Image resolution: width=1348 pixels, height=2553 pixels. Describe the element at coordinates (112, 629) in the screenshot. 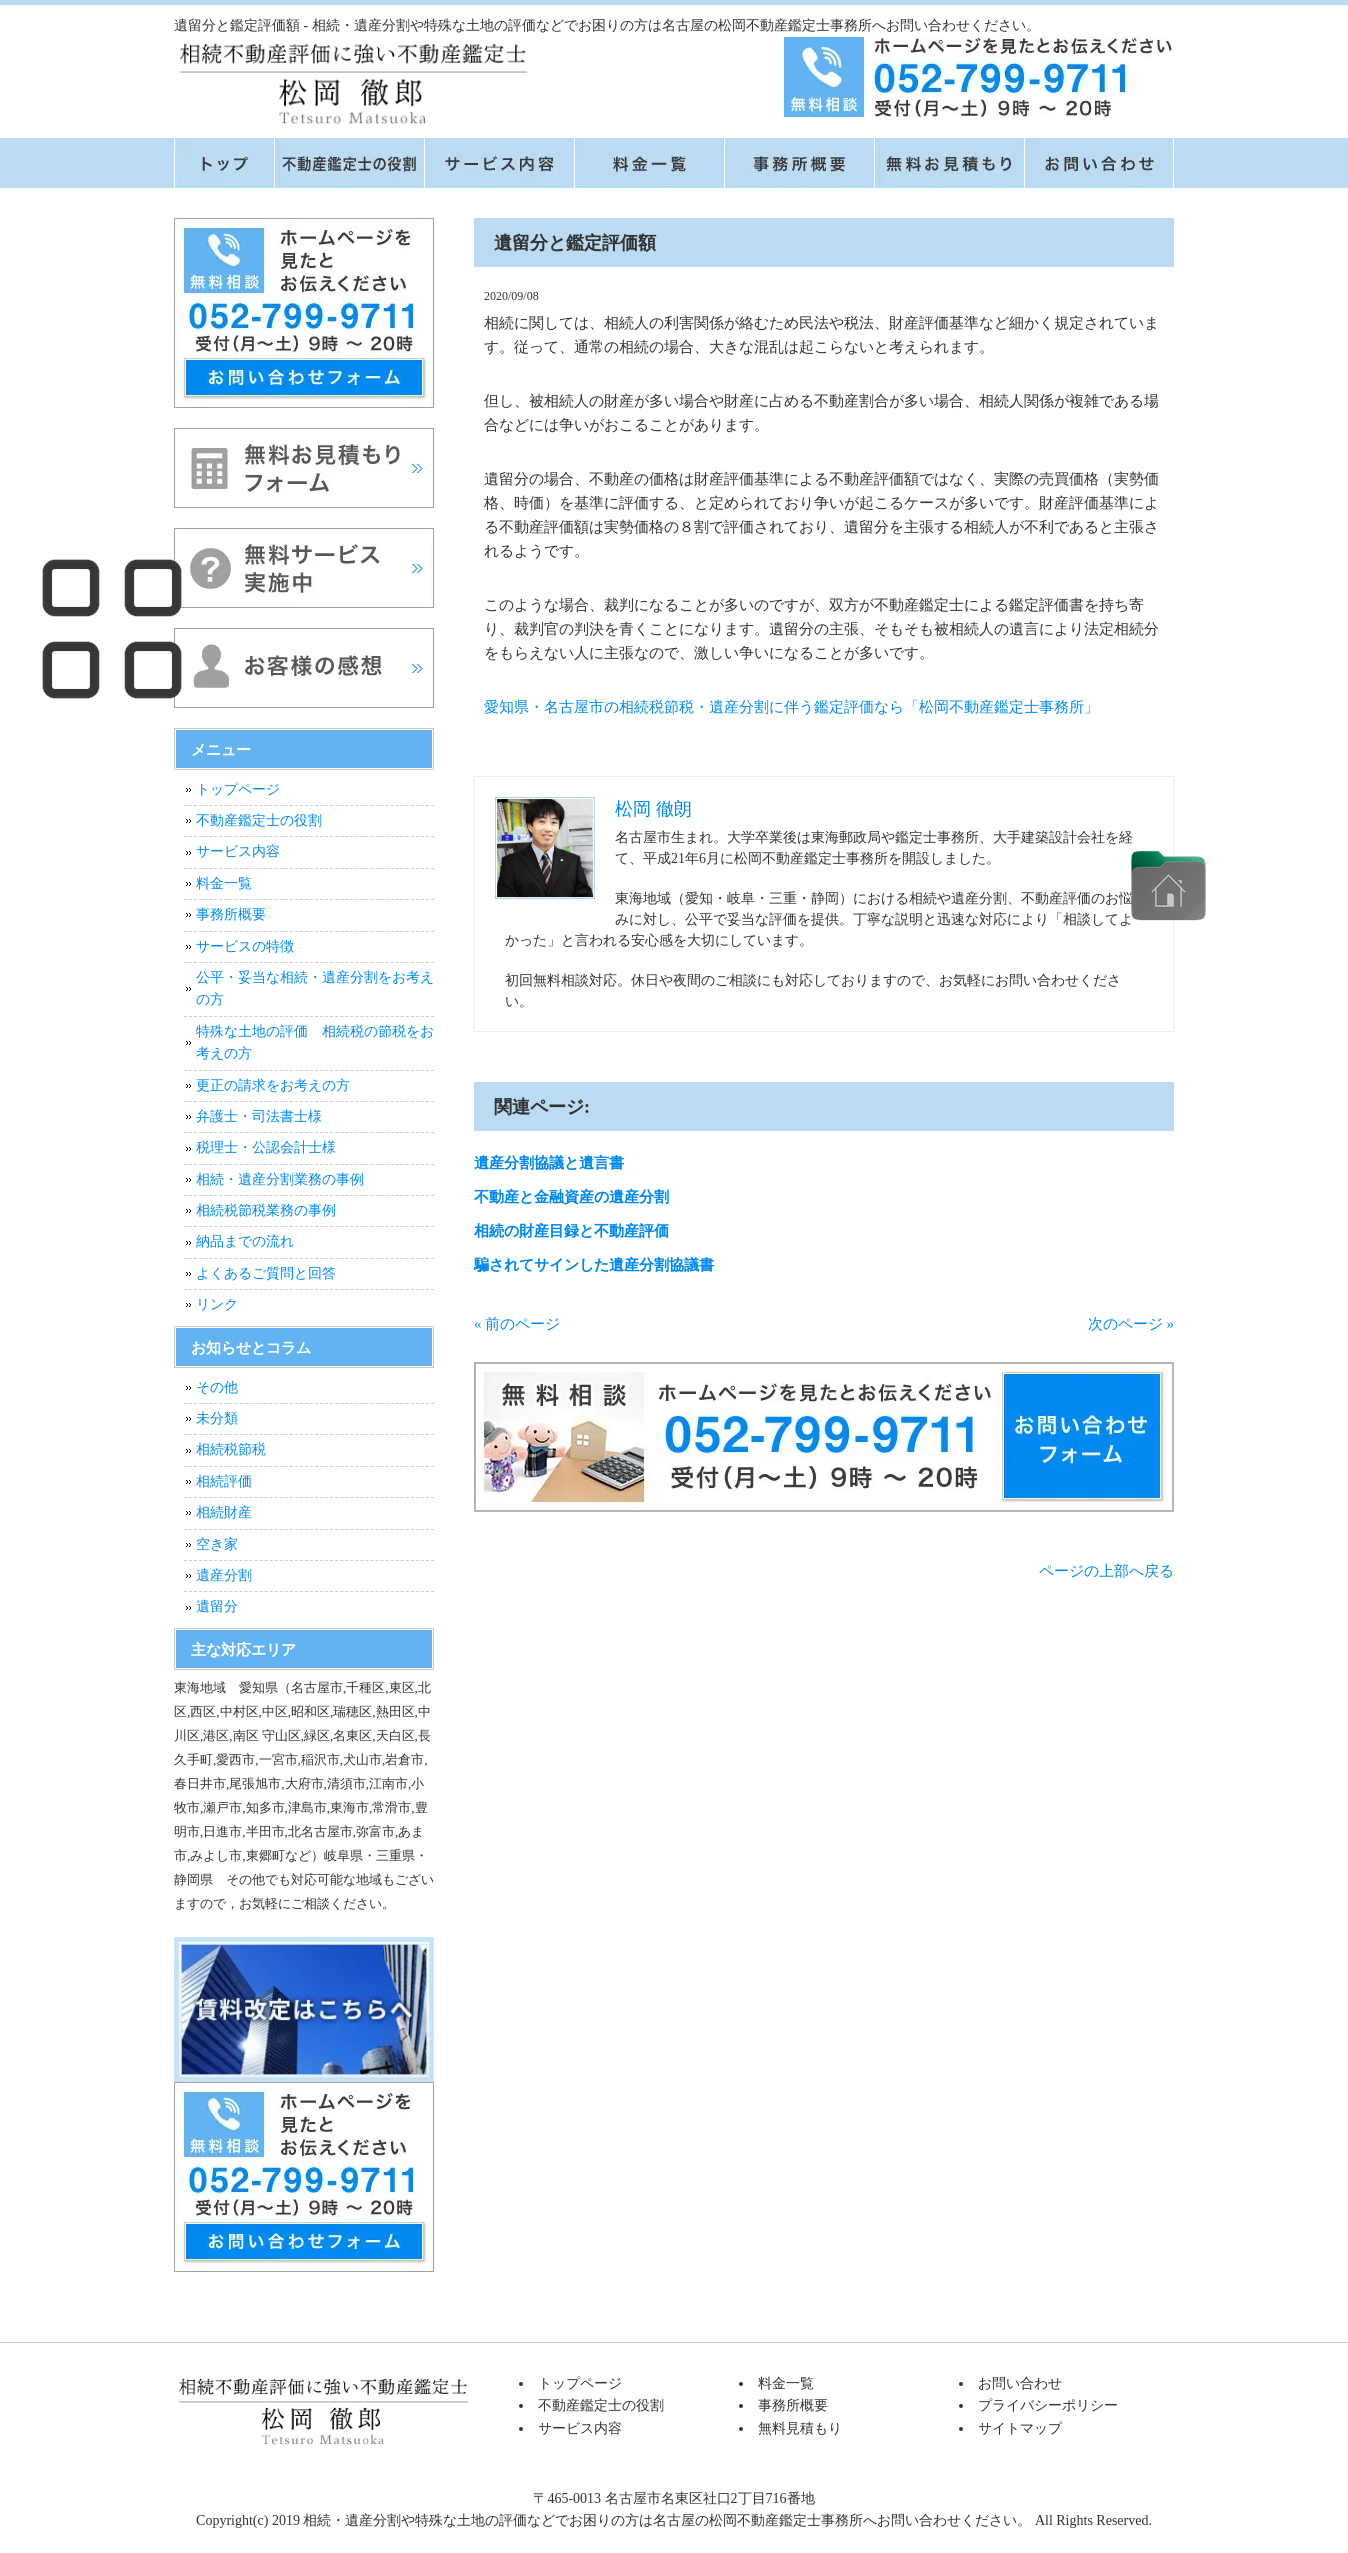

I see `view all applications` at that location.